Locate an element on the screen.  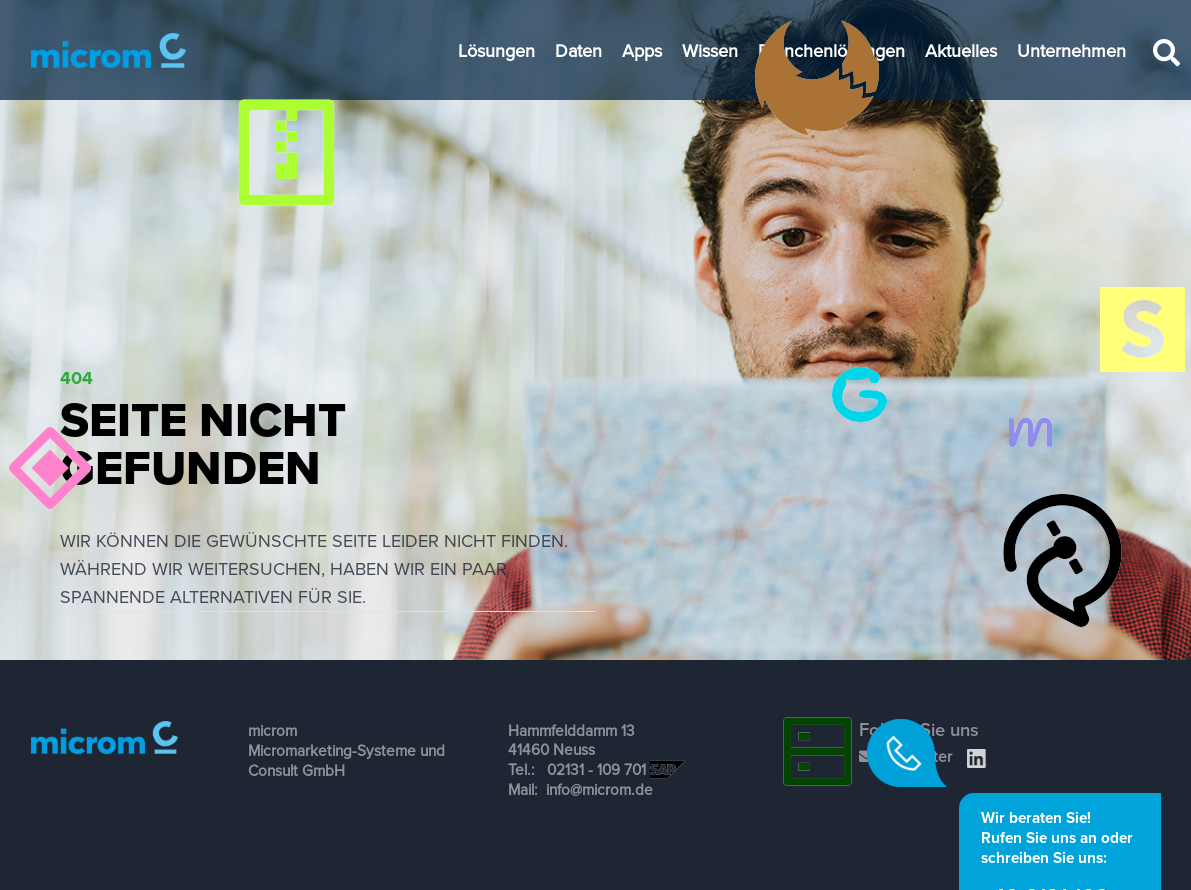
semantic ui framework logo is located at coordinates (1142, 329).